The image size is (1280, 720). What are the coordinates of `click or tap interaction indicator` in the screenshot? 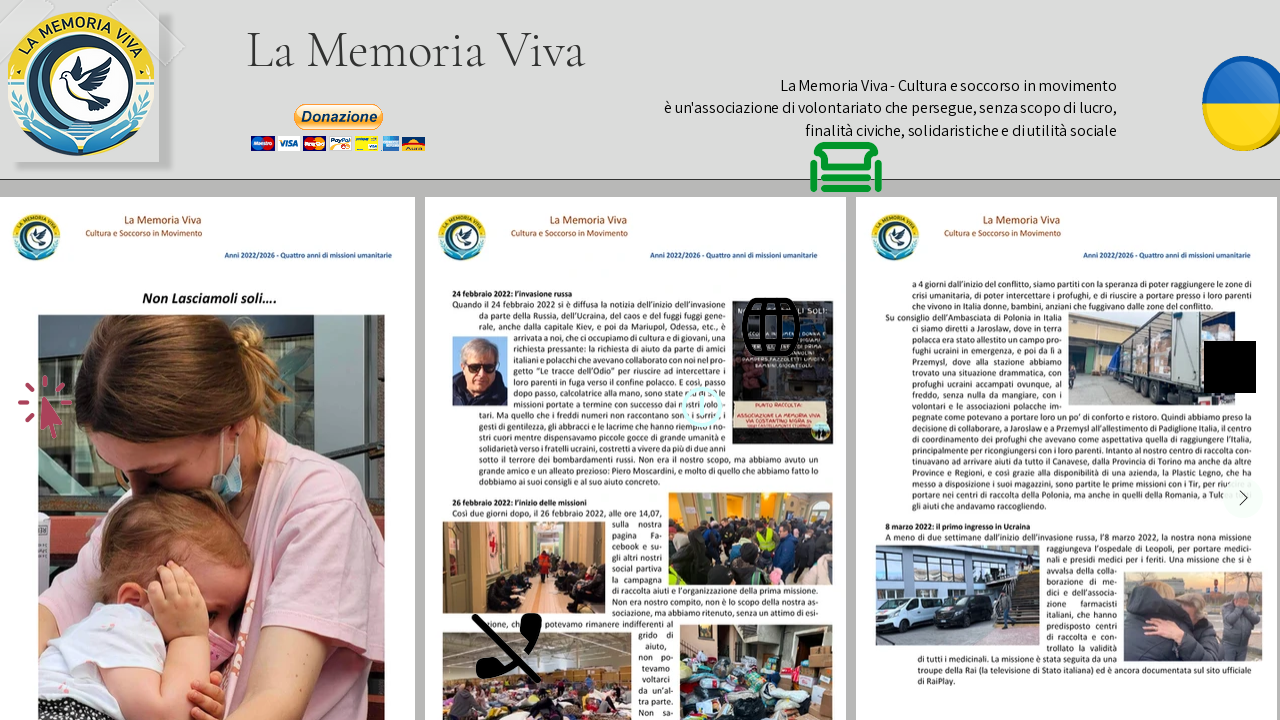 It's located at (45, 407).